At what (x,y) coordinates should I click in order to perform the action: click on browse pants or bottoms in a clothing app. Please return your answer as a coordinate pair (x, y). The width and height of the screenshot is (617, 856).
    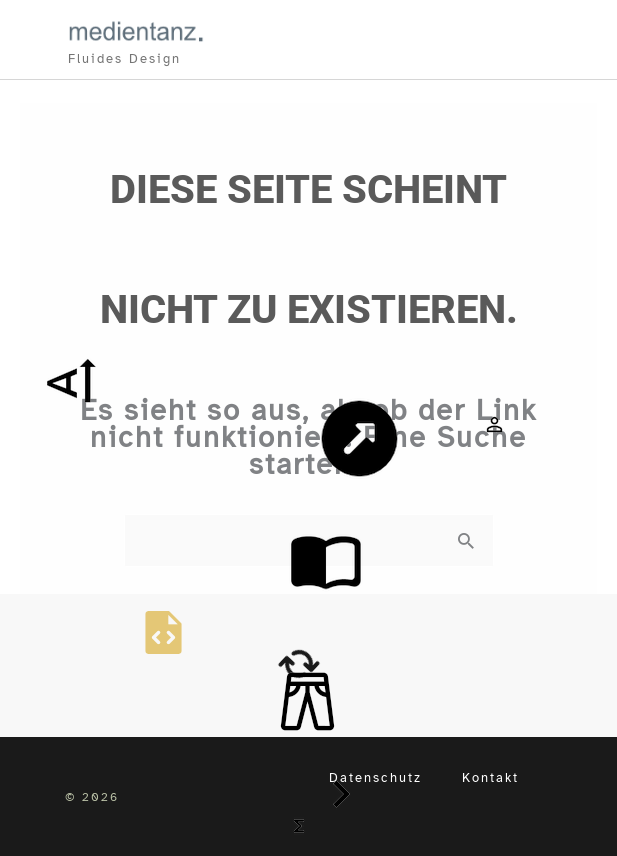
    Looking at the image, I should click on (307, 701).